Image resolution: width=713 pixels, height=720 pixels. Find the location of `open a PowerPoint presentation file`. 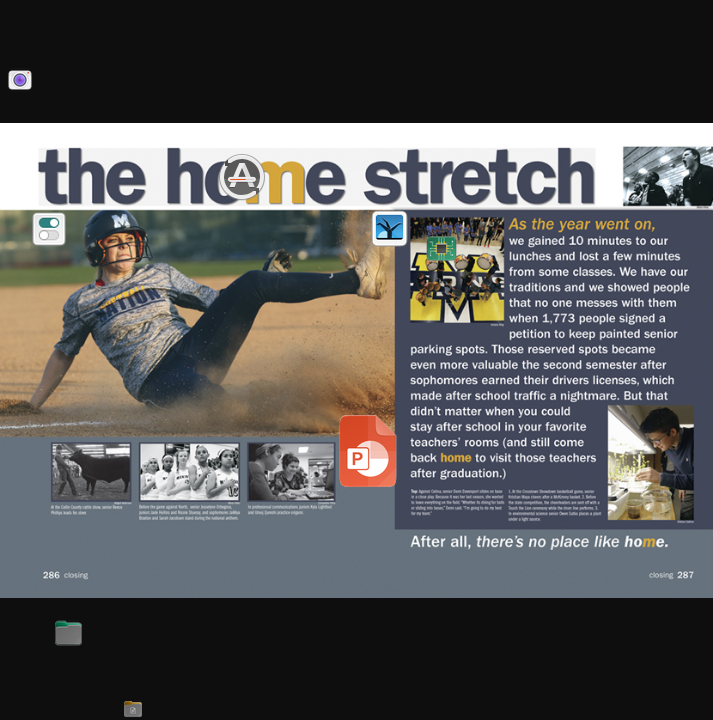

open a PowerPoint presentation file is located at coordinates (368, 451).